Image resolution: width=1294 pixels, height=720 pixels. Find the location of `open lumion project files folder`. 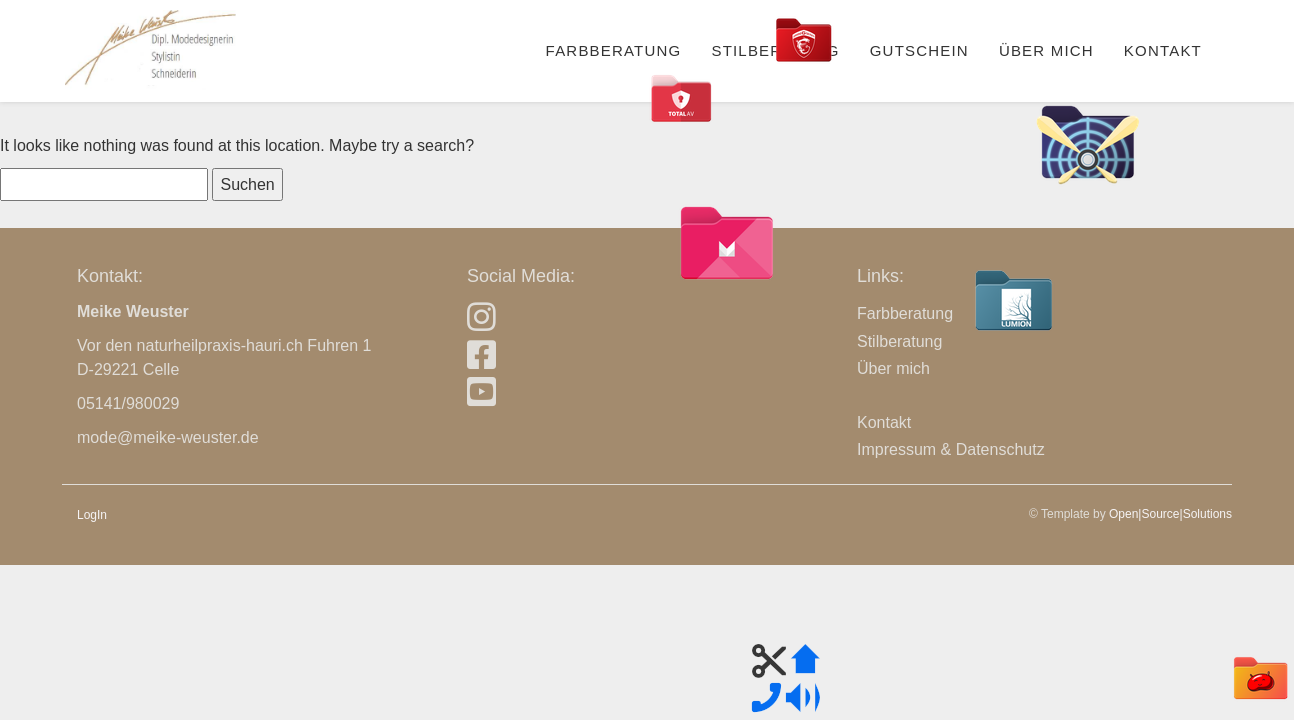

open lumion project files folder is located at coordinates (1013, 302).